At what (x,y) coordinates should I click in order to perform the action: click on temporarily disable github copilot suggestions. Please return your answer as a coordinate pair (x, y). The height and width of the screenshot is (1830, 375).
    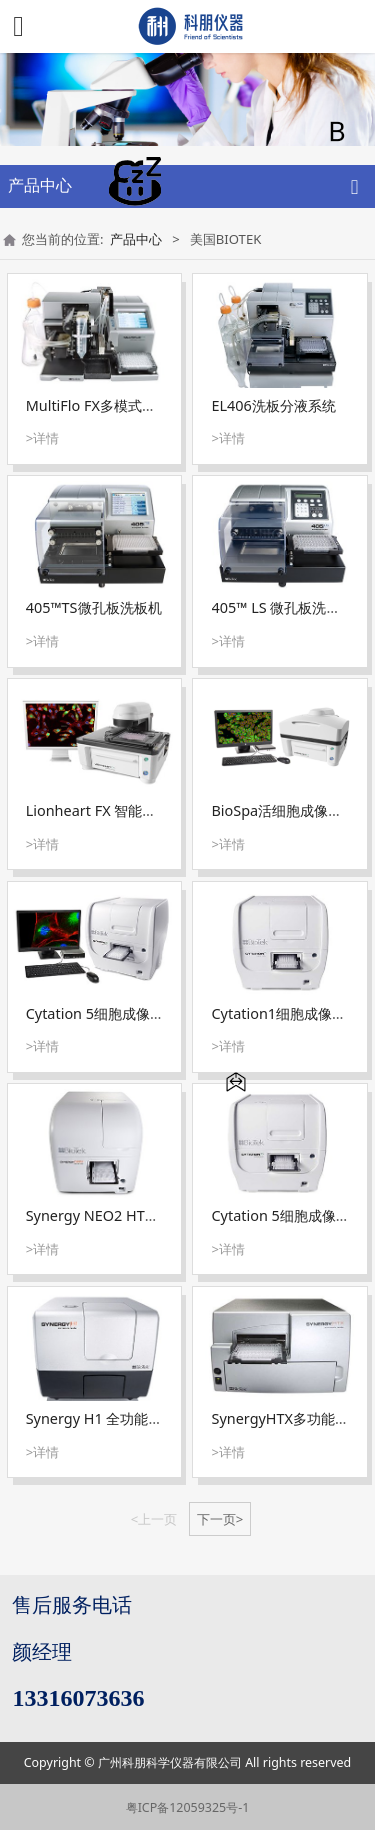
    Looking at the image, I should click on (135, 183).